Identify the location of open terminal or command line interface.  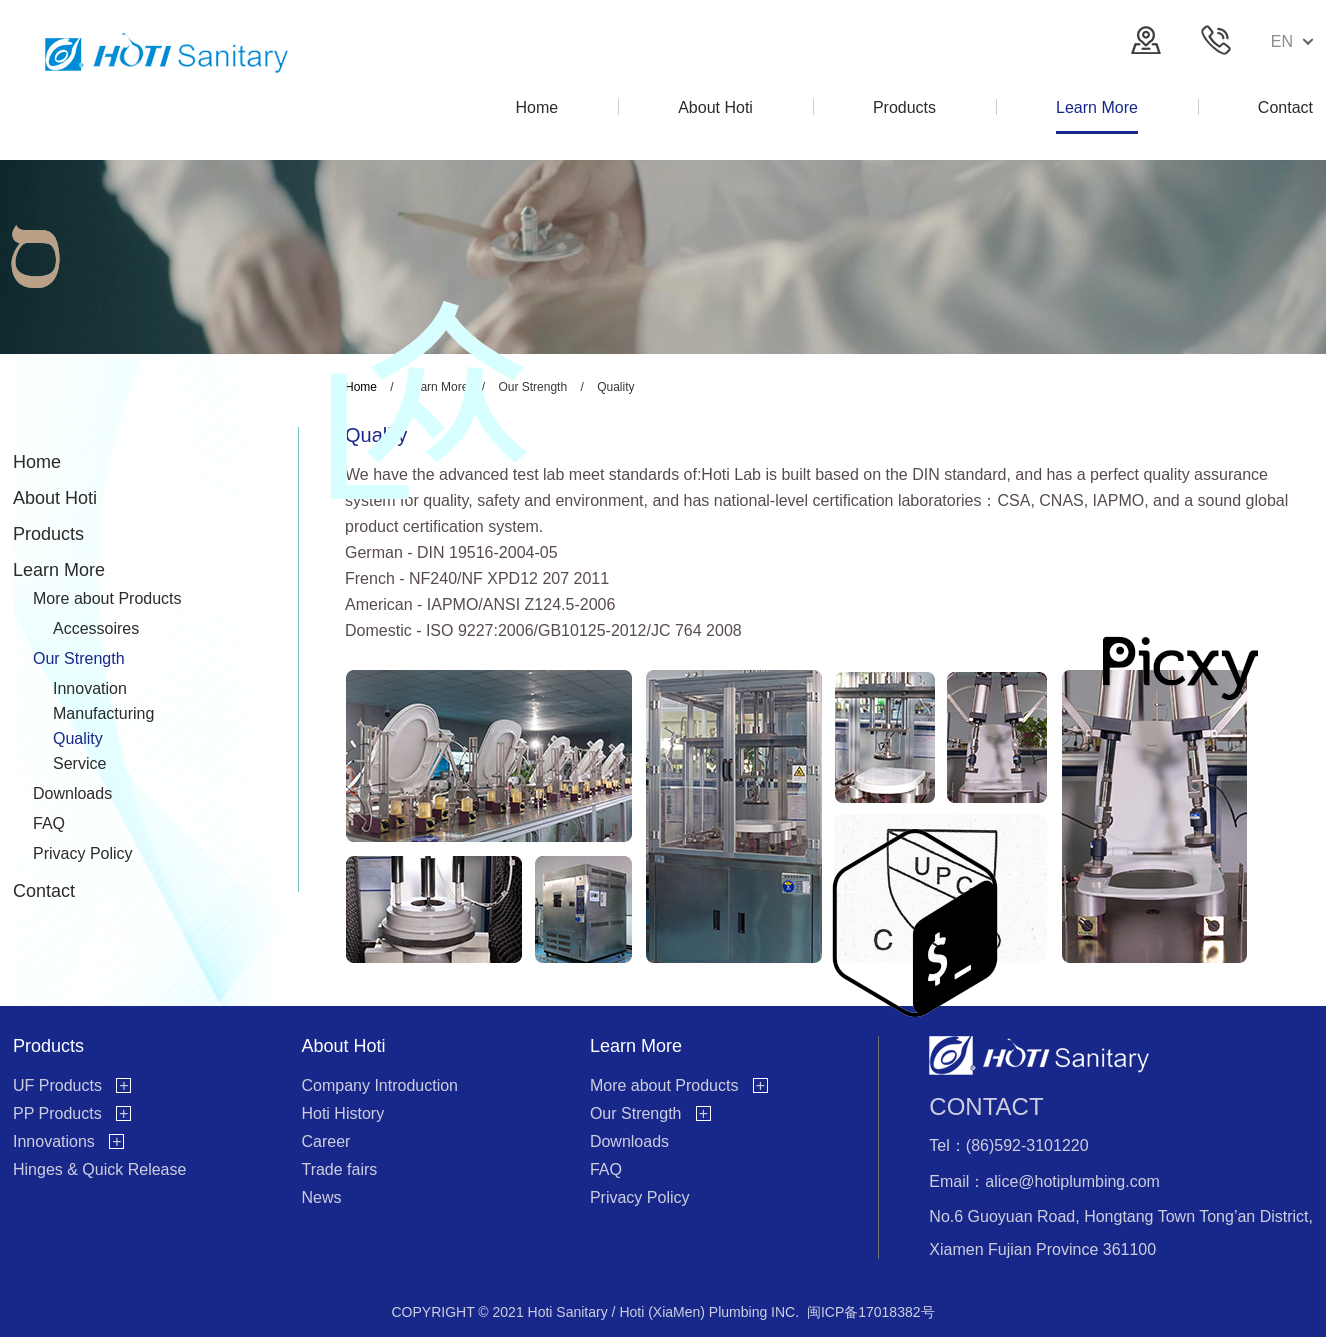
(915, 923).